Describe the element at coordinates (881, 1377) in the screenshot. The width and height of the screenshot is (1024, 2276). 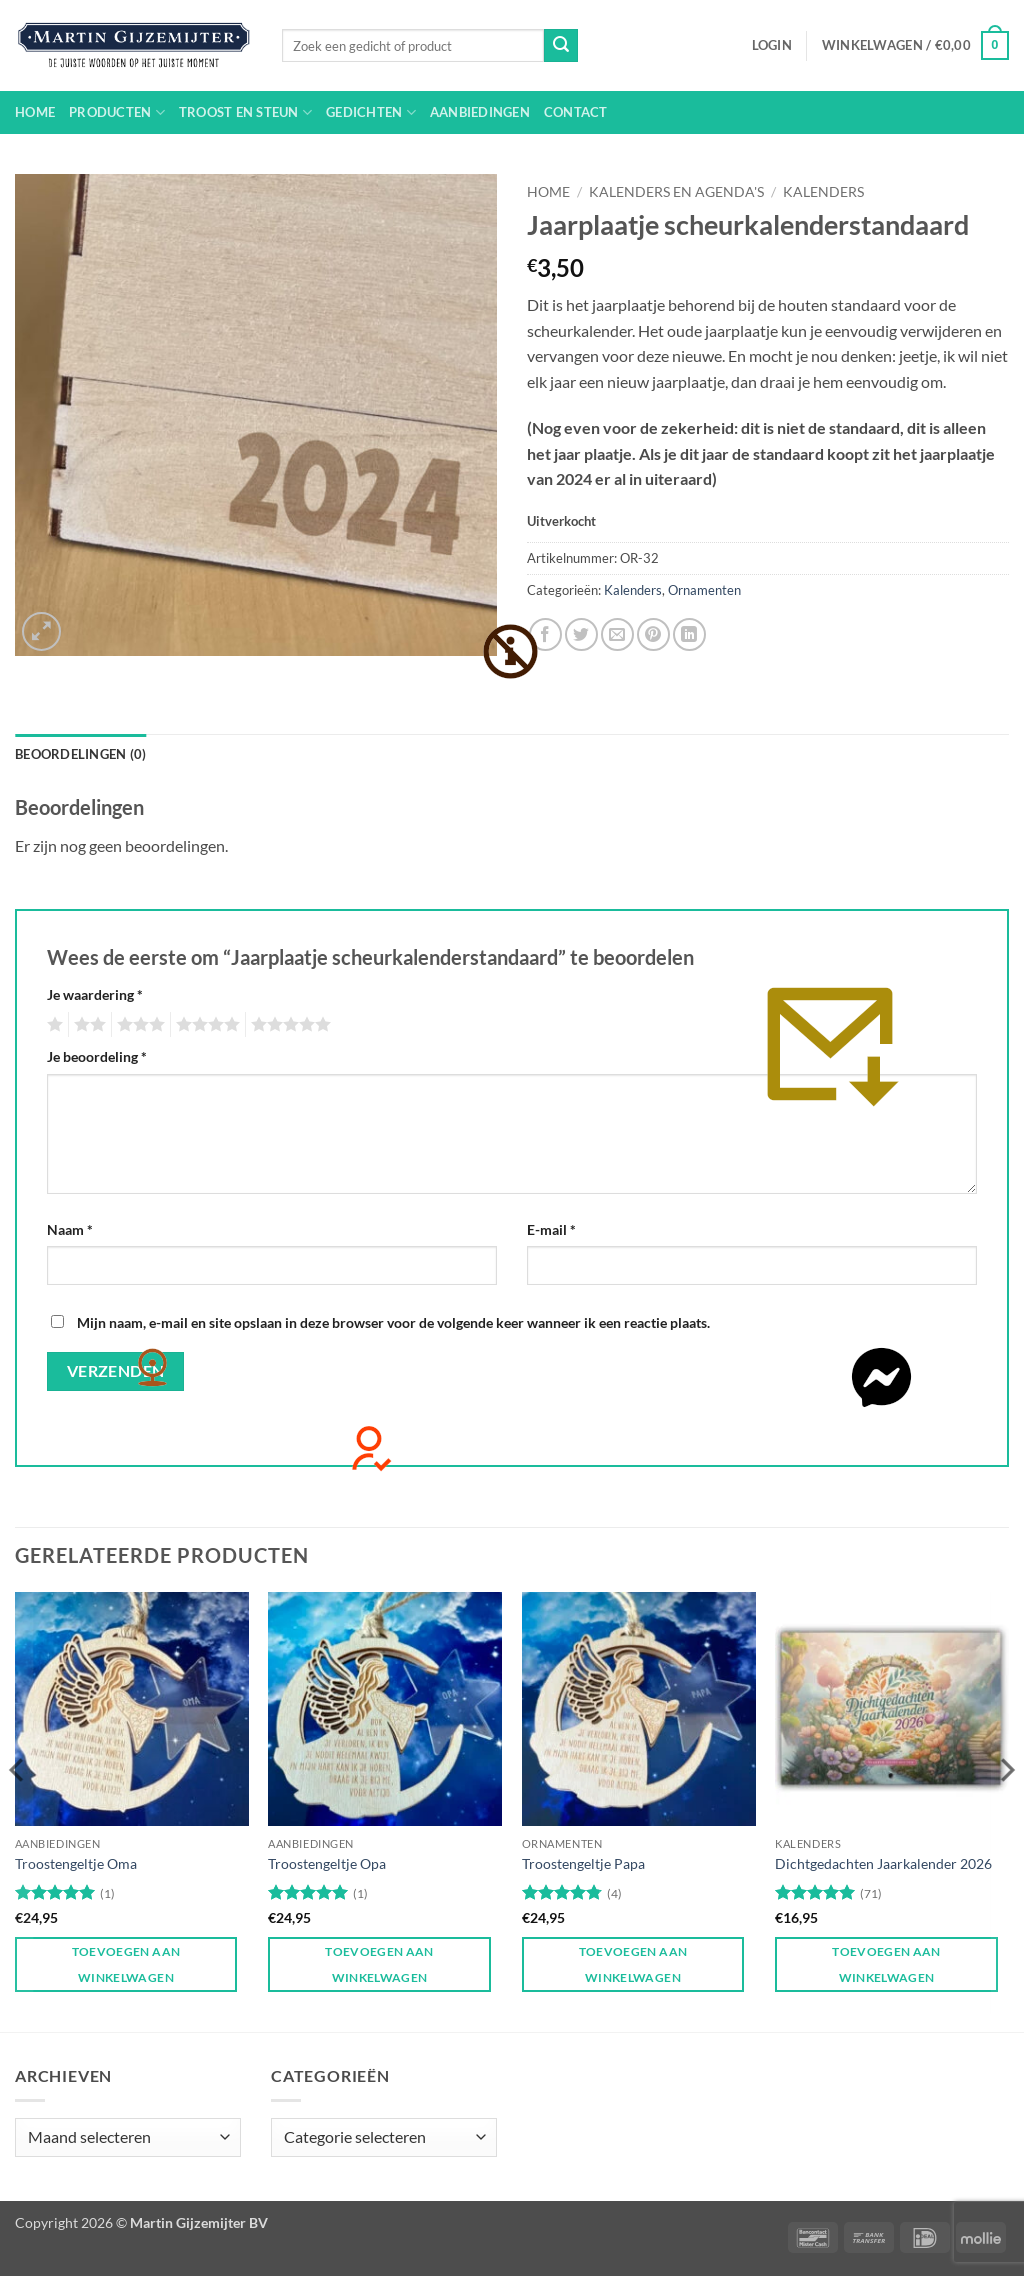
I see `open facebook messenger` at that location.